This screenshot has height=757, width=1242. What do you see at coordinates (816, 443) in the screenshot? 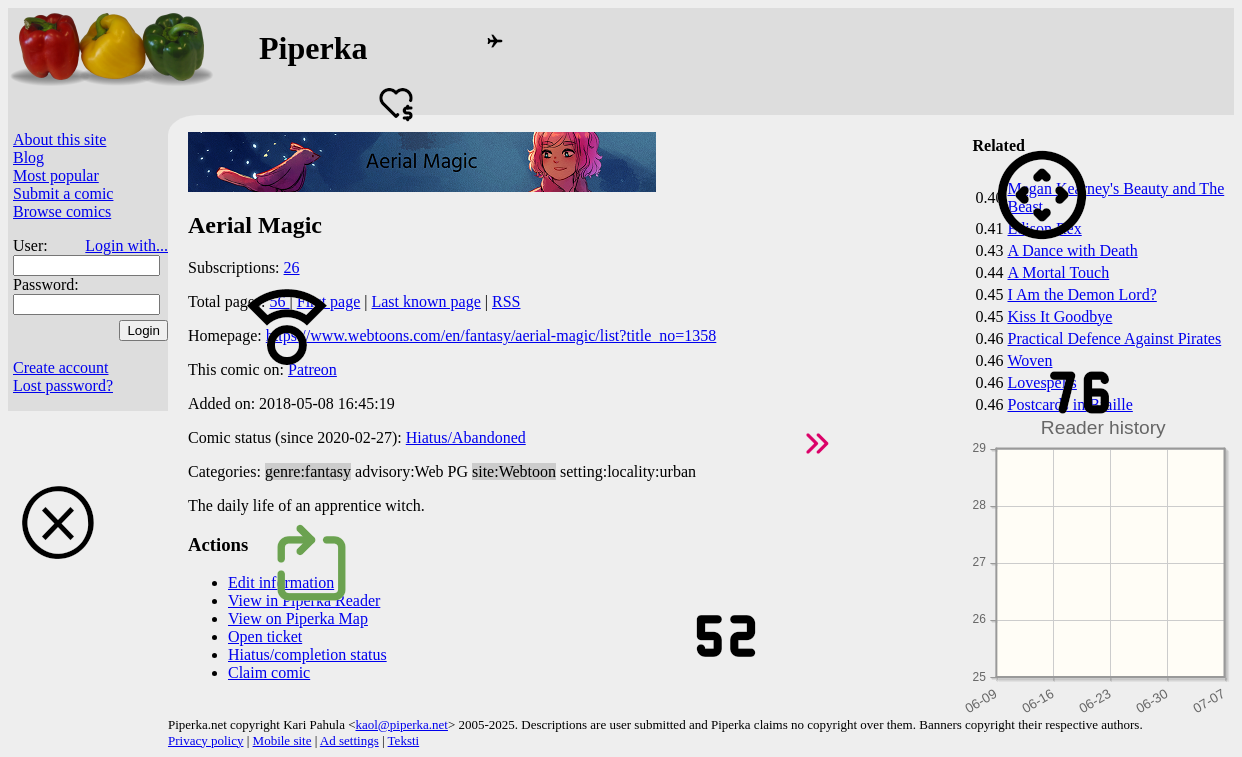
I see `skip forward or advance to next item` at bounding box center [816, 443].